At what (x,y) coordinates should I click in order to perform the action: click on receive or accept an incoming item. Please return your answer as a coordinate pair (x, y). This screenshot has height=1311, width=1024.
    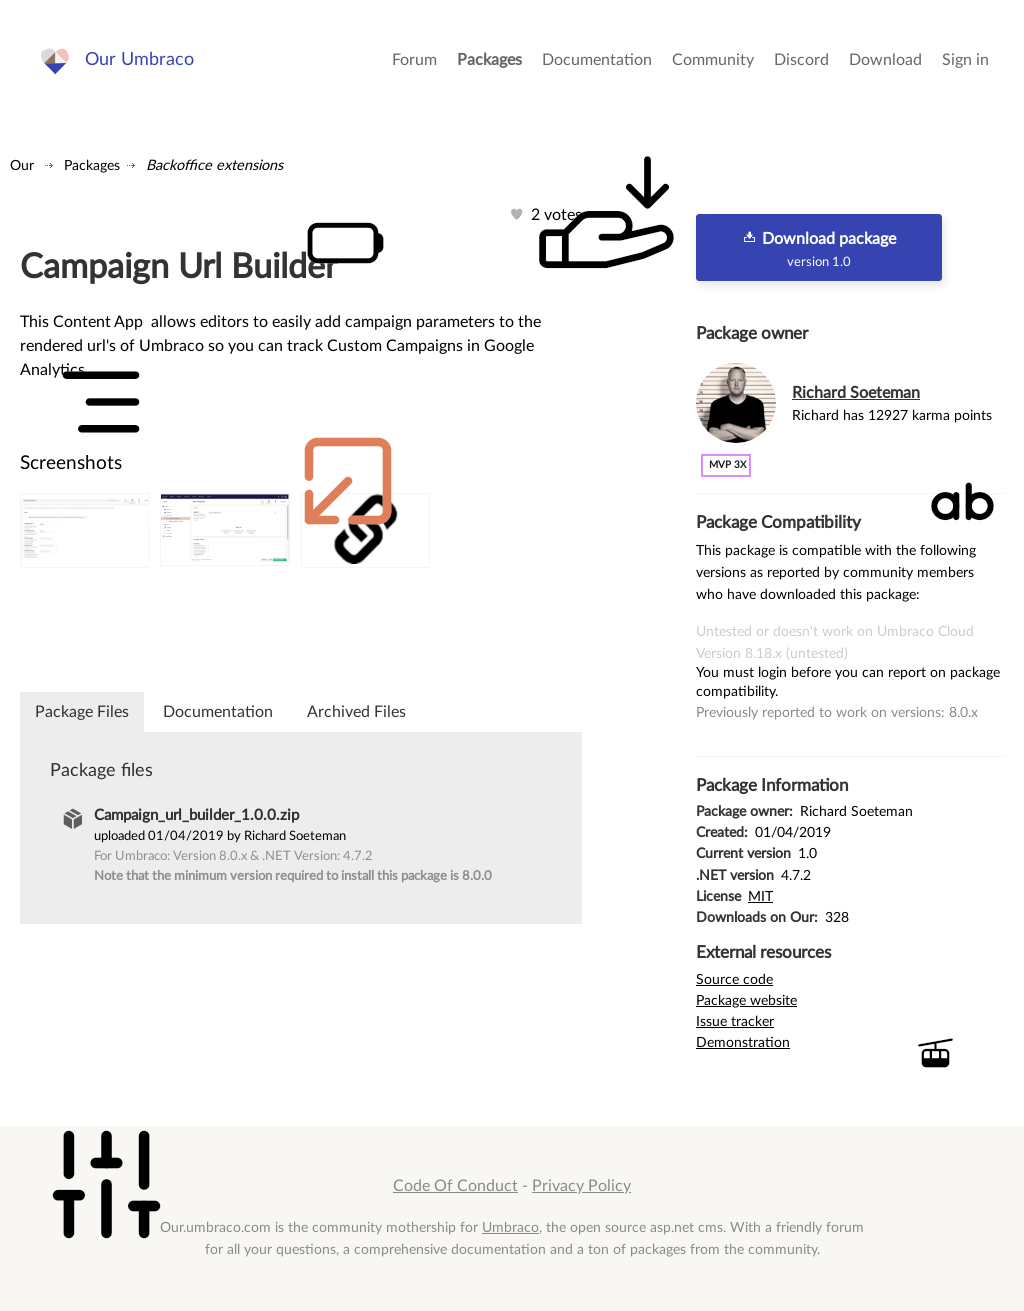
    Looking at the image, I should click on (611, 219).